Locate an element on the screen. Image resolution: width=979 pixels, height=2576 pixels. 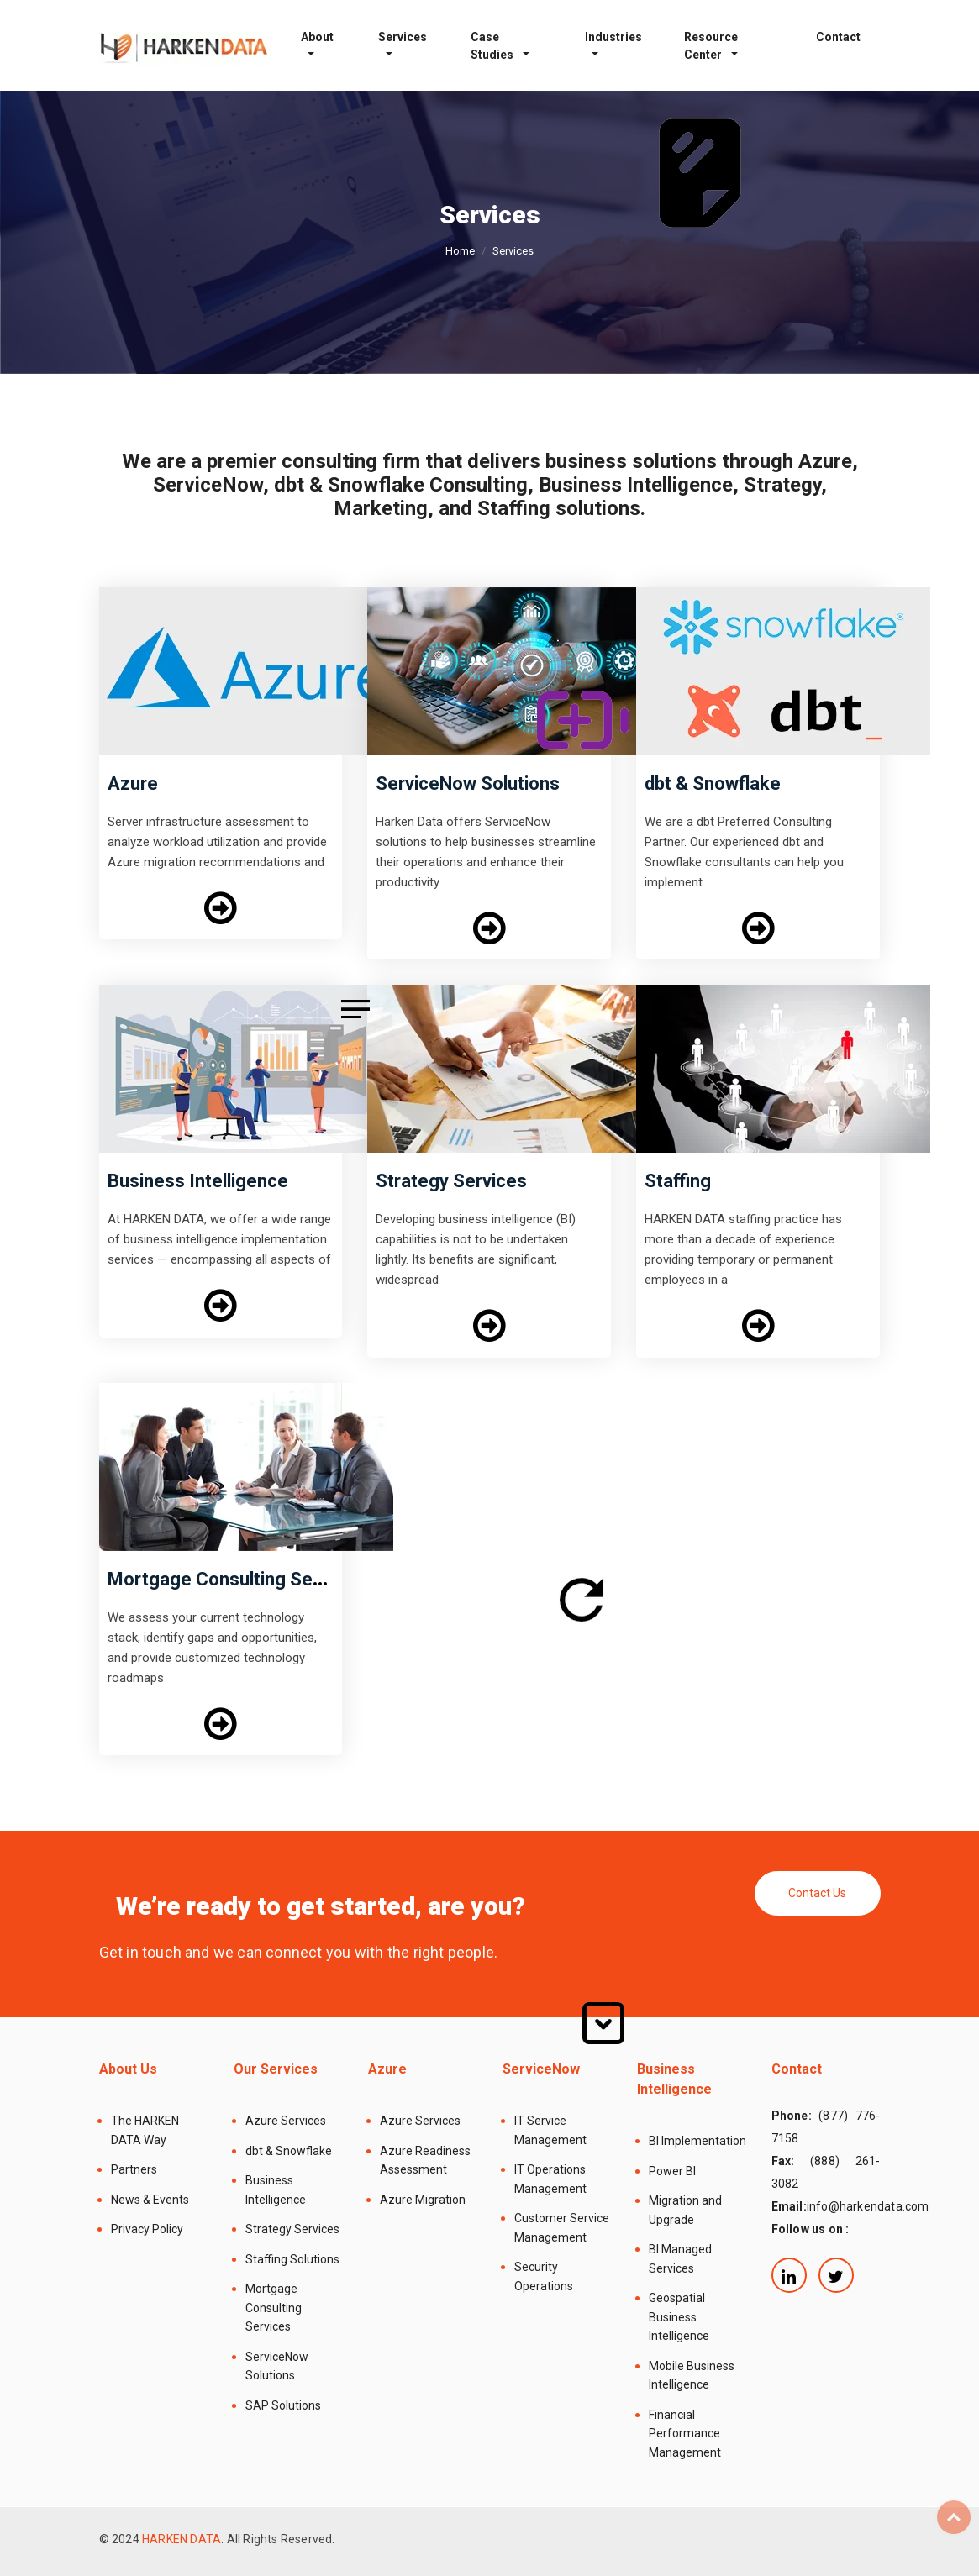
open a dropdown menu is located at coordinates (603, 2023).